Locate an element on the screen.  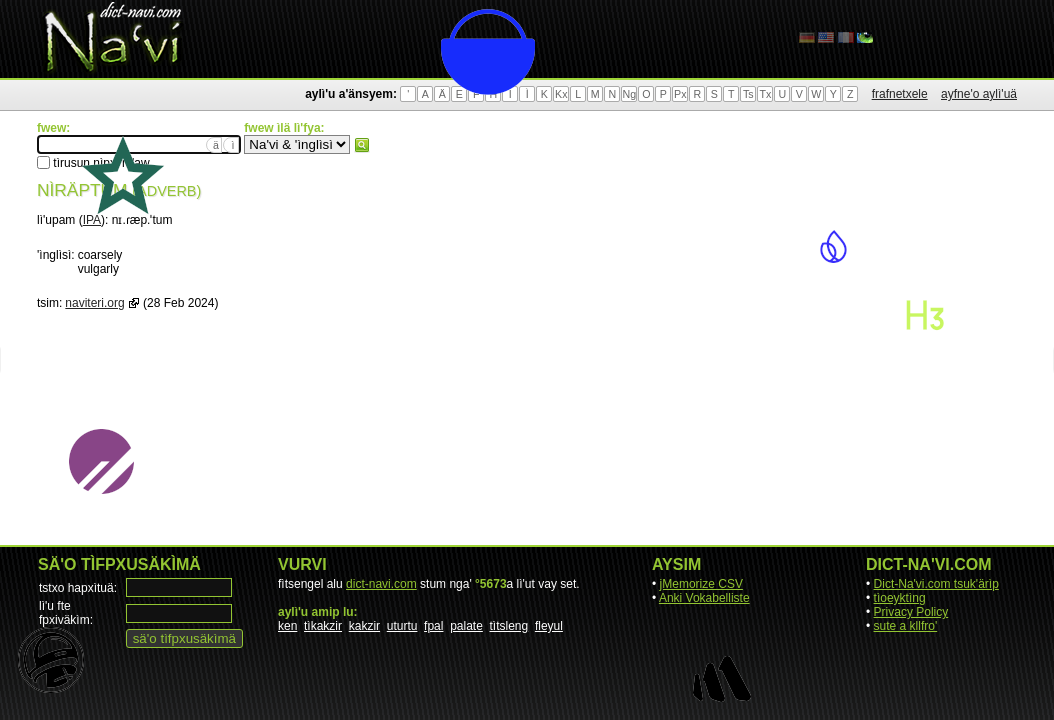
planetscale database platform logo is located at coordinates (101, 461).